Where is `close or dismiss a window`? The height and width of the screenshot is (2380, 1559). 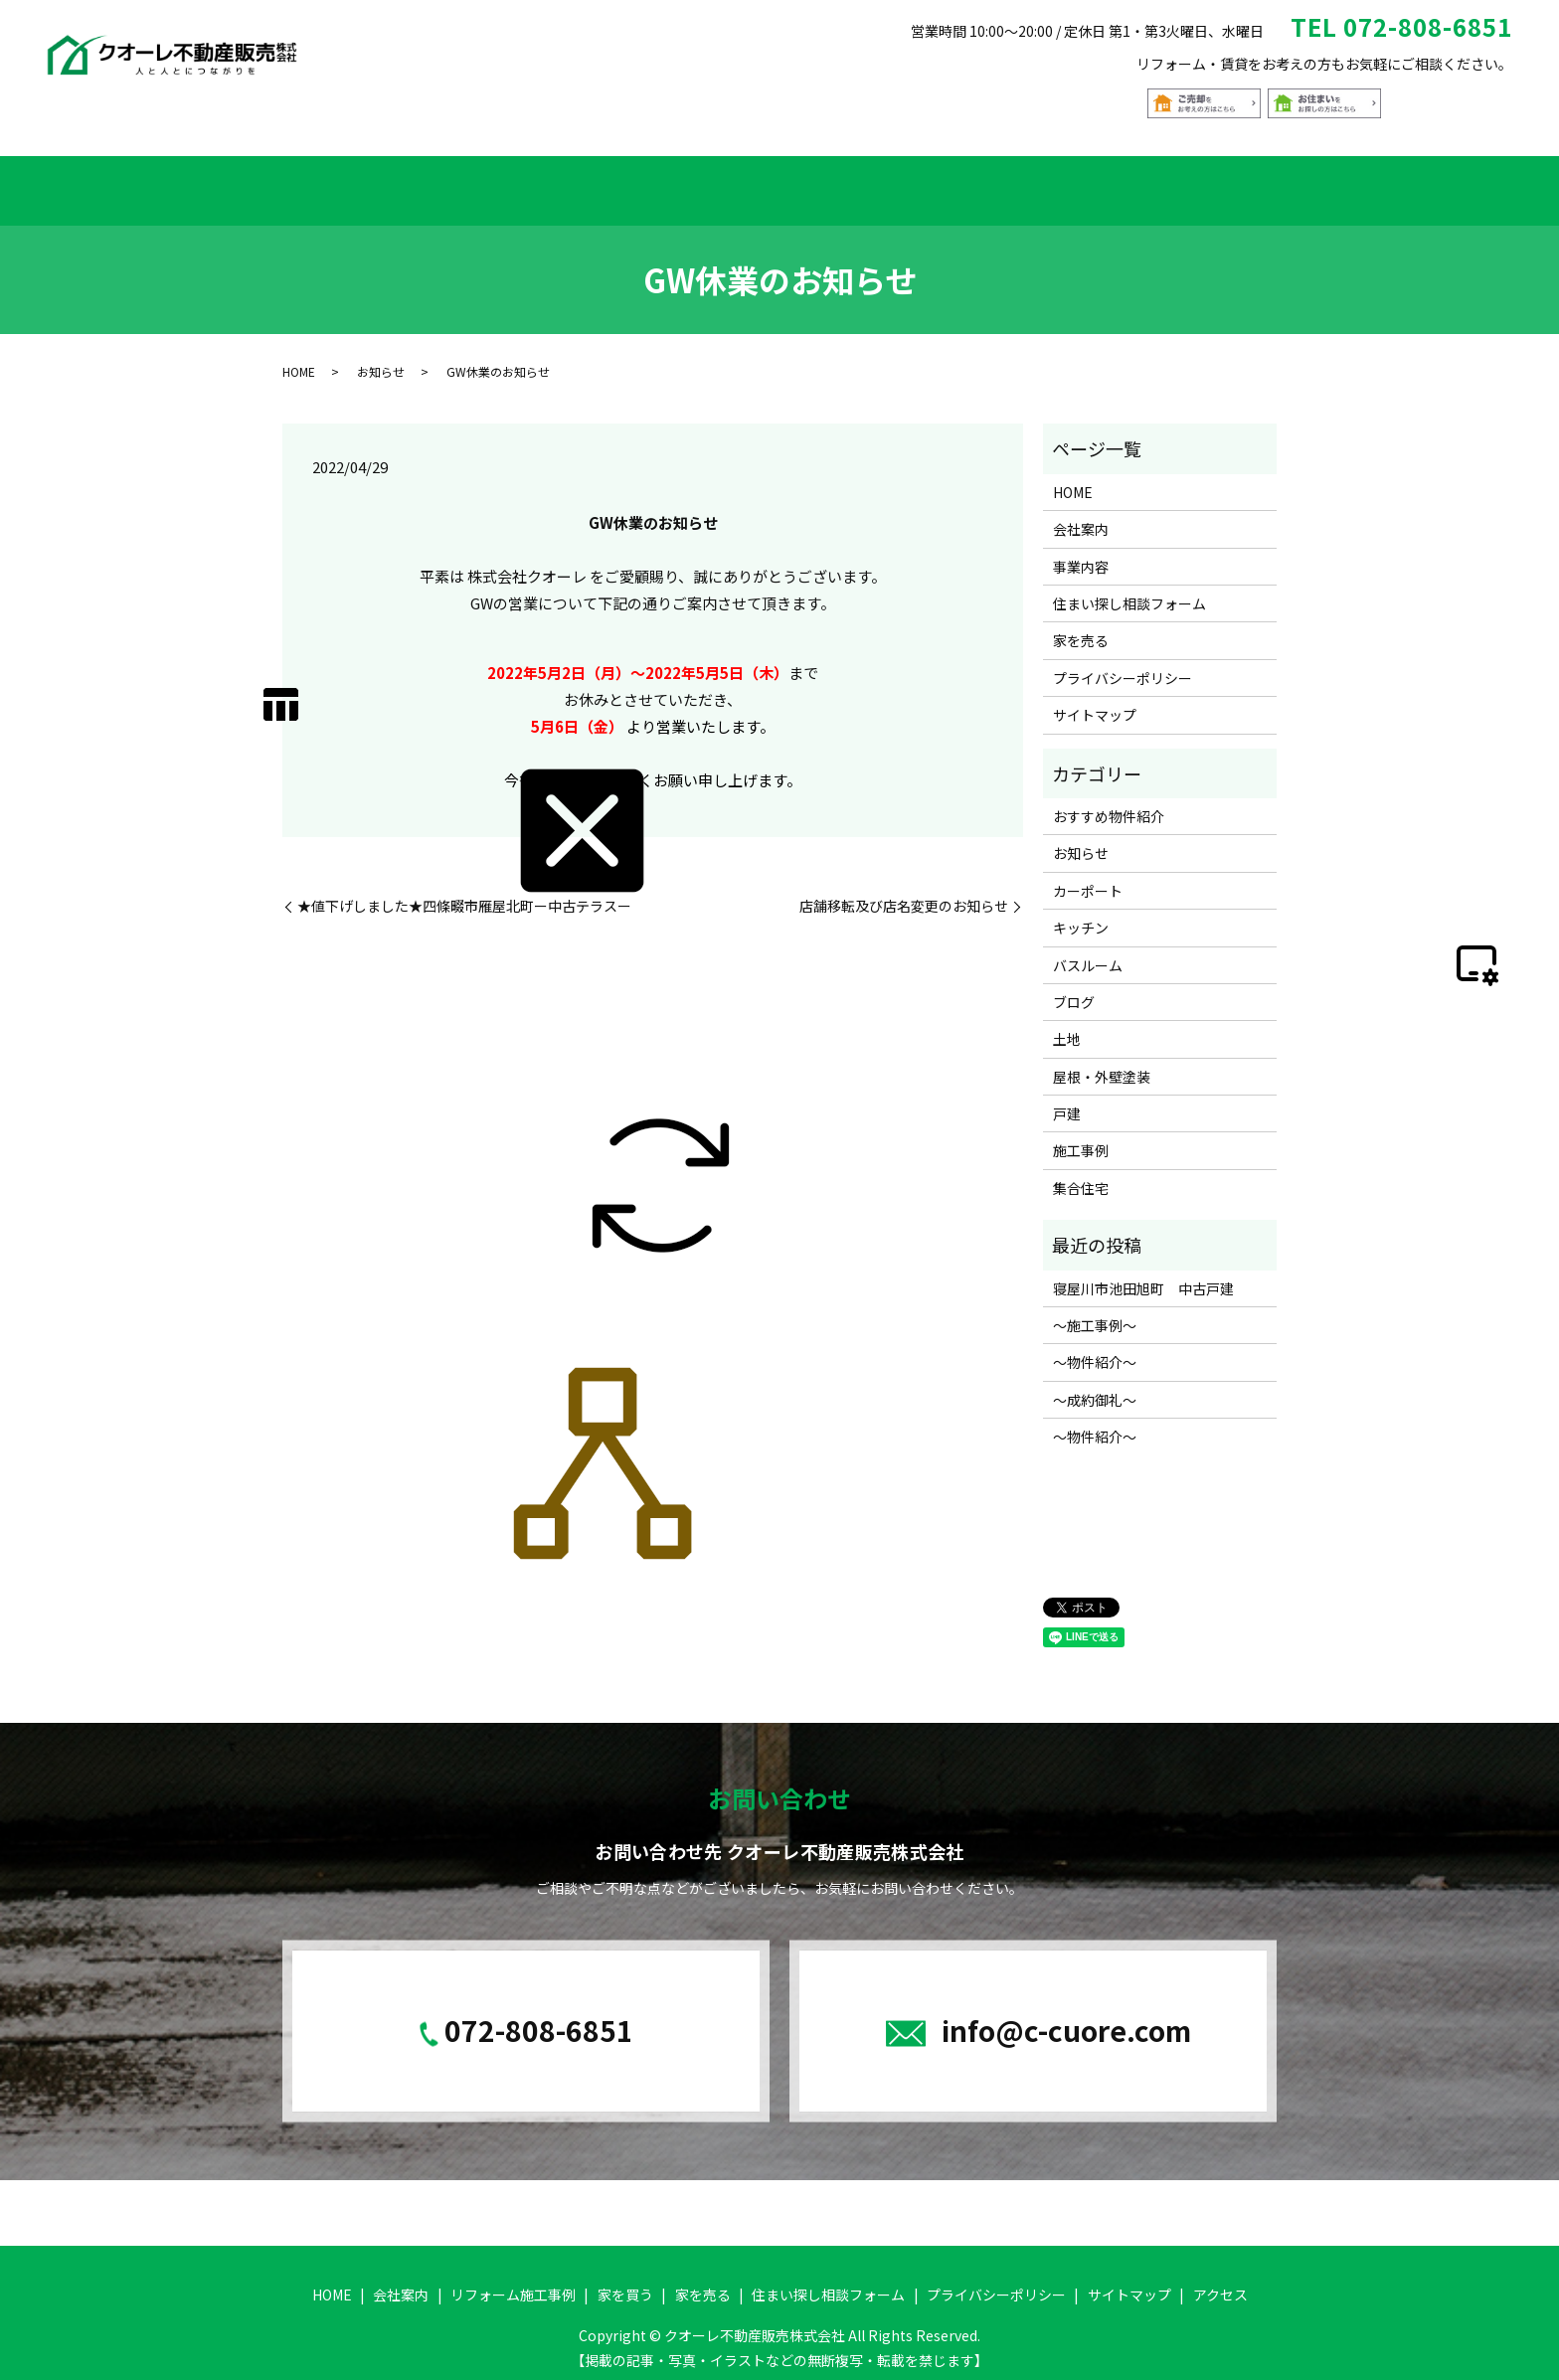
close or dismiss a window is located at coordinates (582, 830).